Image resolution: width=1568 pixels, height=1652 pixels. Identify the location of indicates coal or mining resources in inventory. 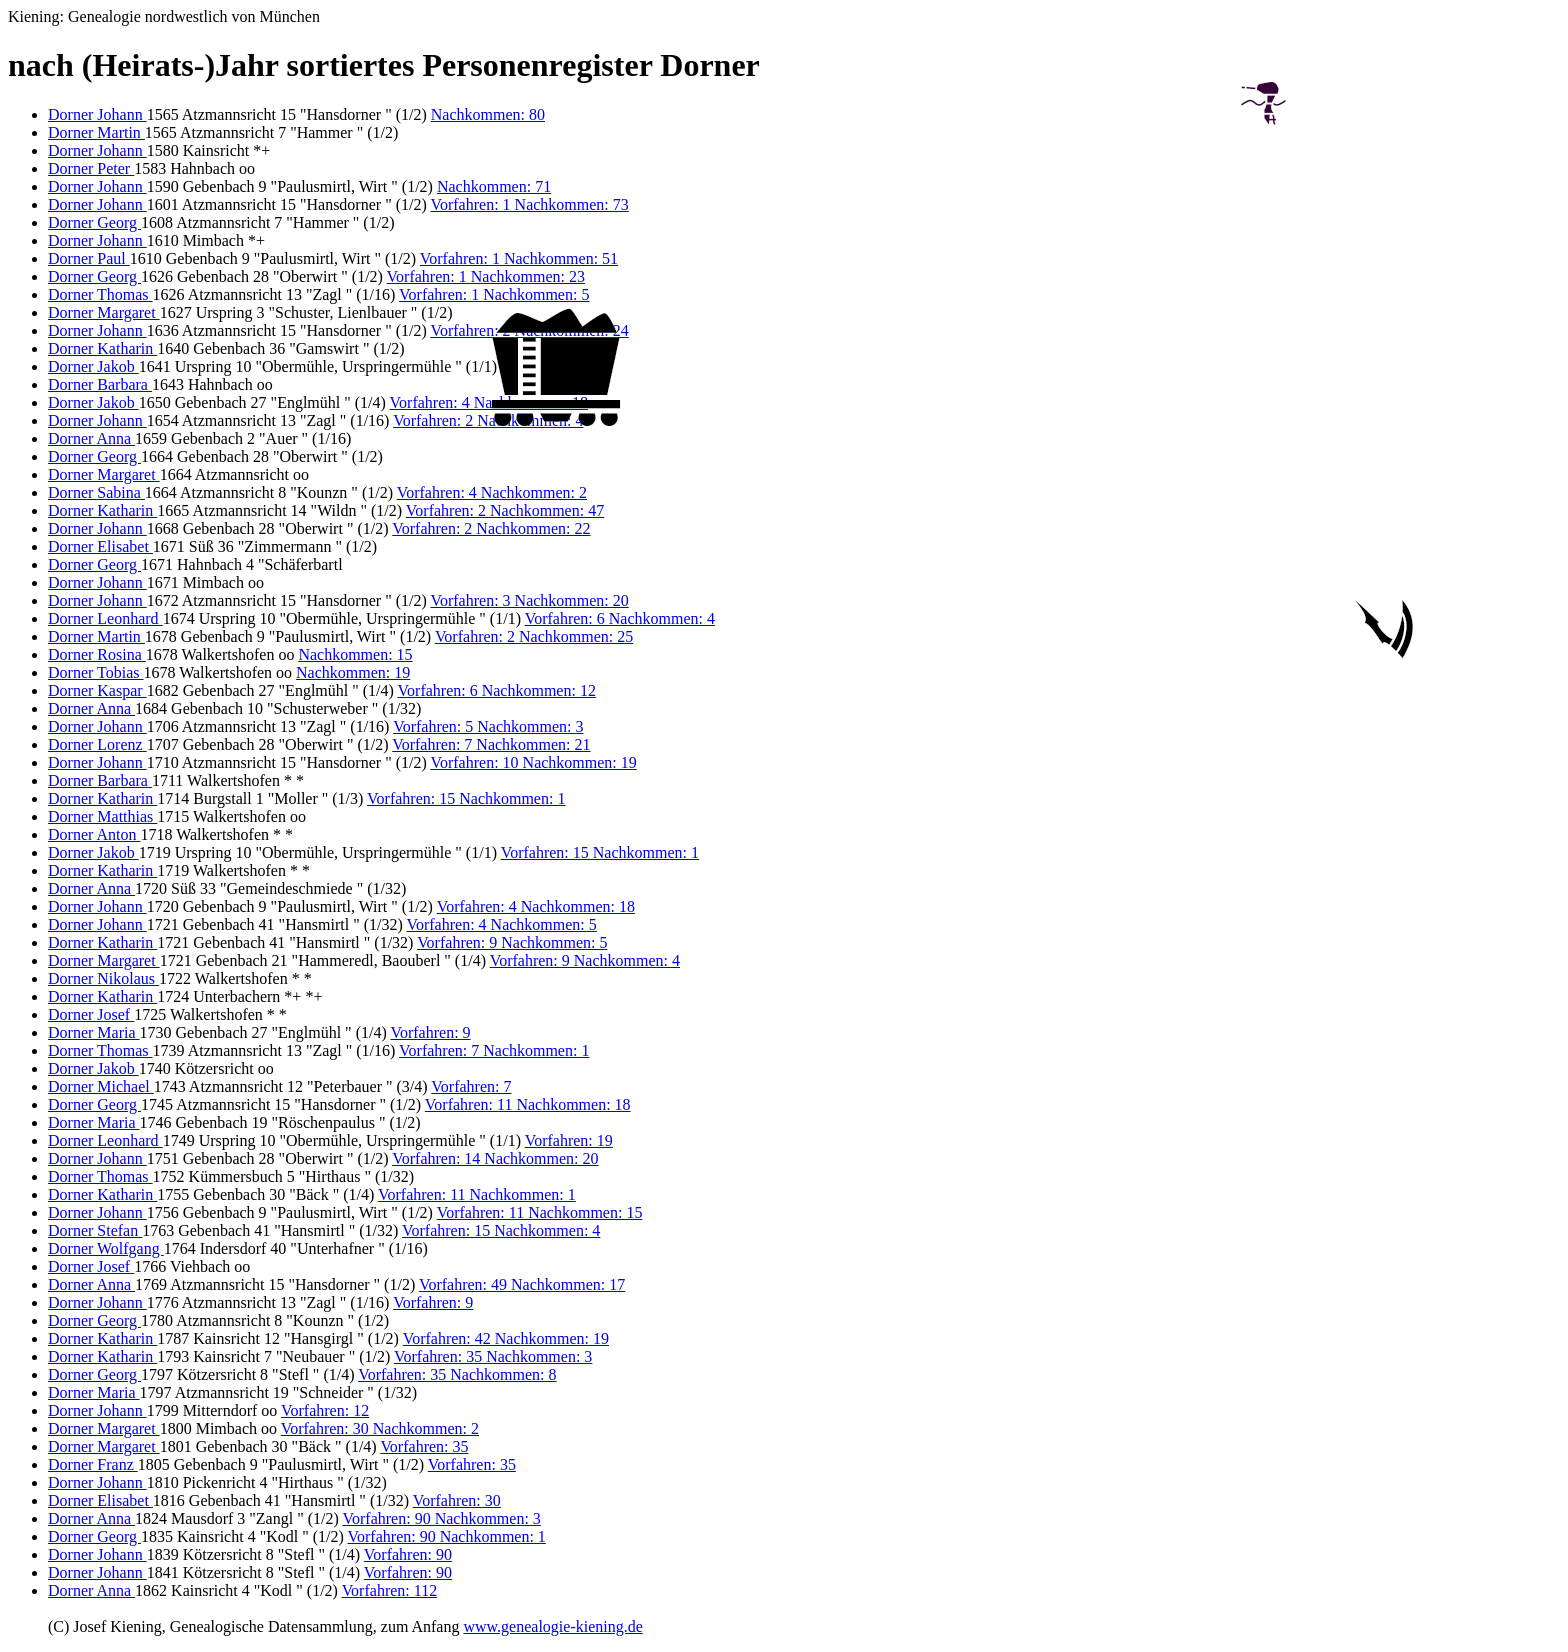
(556, 362).